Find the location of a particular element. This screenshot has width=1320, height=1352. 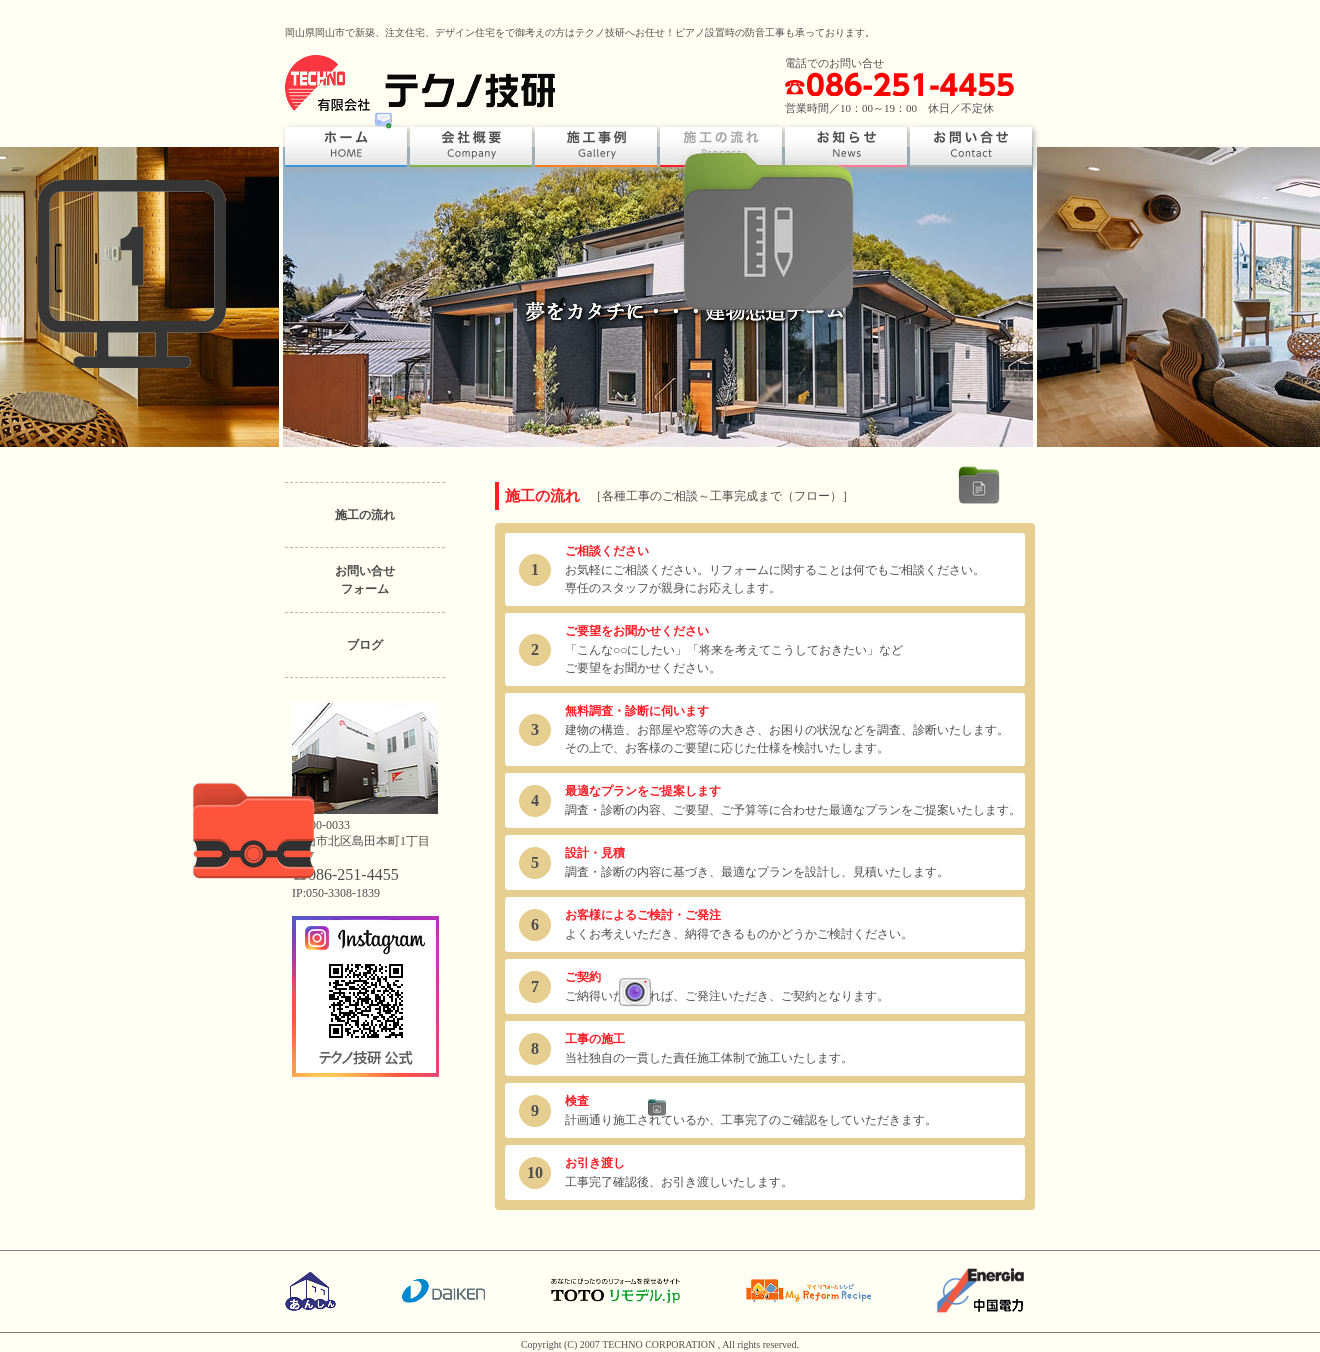

compose a new email message is located at coordinates (383, 119).